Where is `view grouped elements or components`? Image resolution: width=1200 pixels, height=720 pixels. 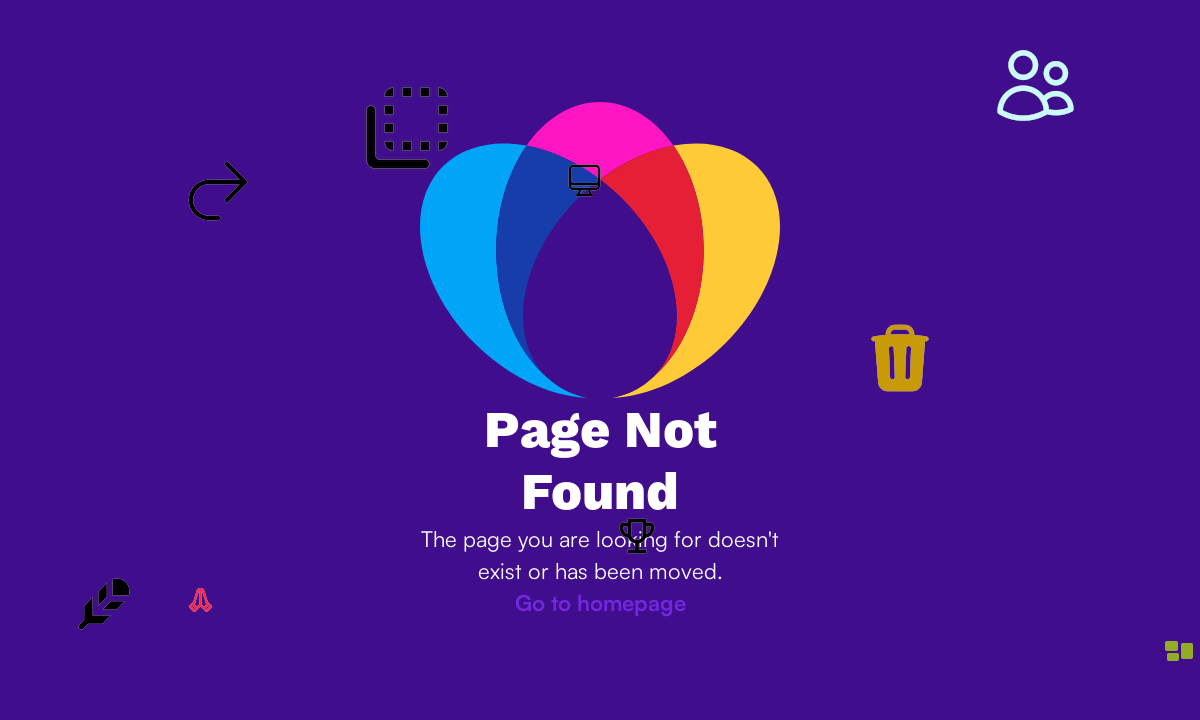
view grouped elements or components is located at coordinates (1179, 650).